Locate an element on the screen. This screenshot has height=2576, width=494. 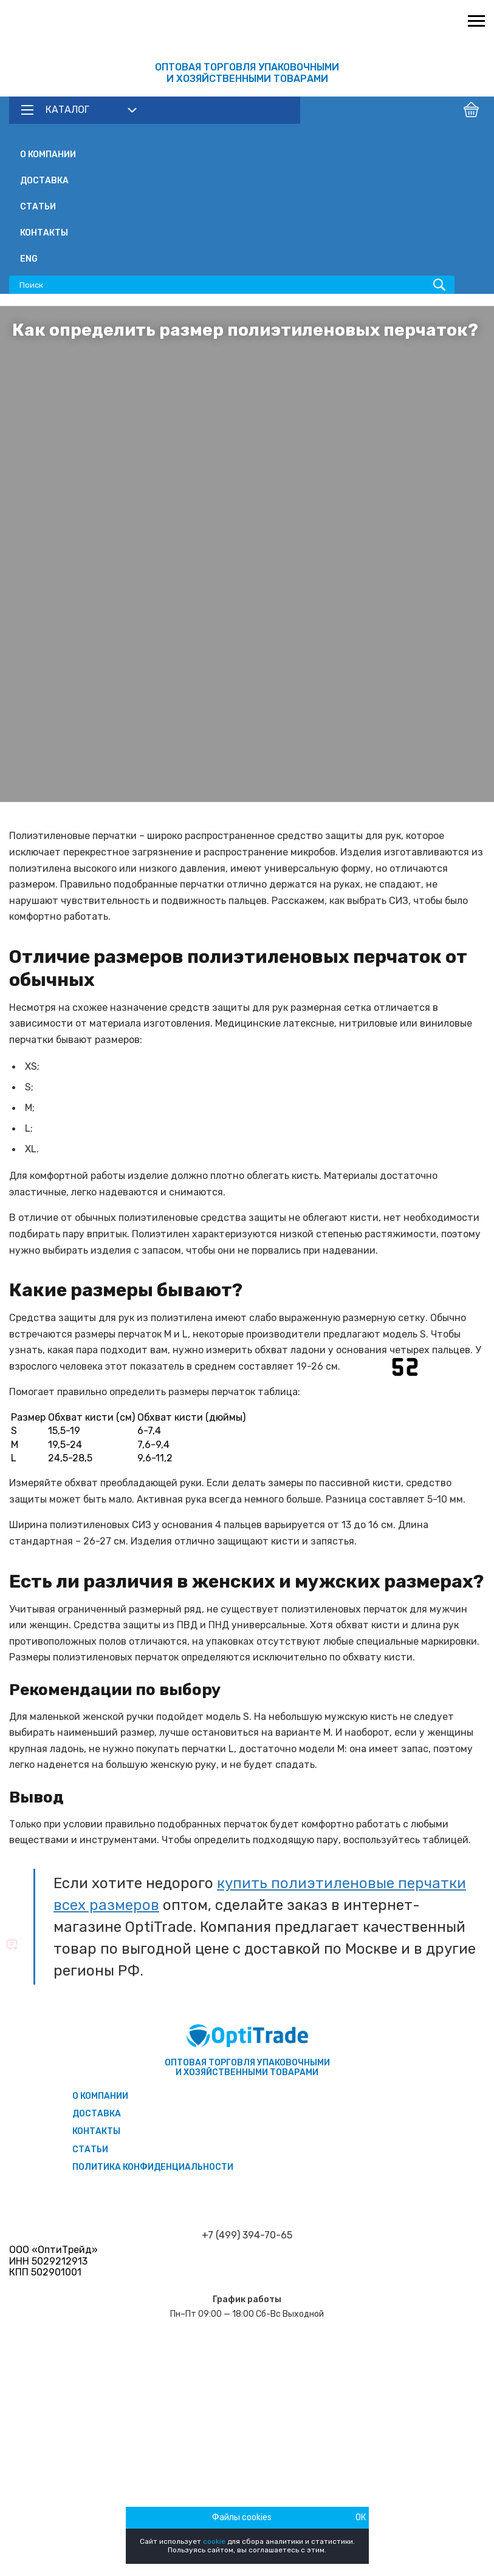
indicates item number 52 in a list or sequence is located at coordinates (405, 1367).